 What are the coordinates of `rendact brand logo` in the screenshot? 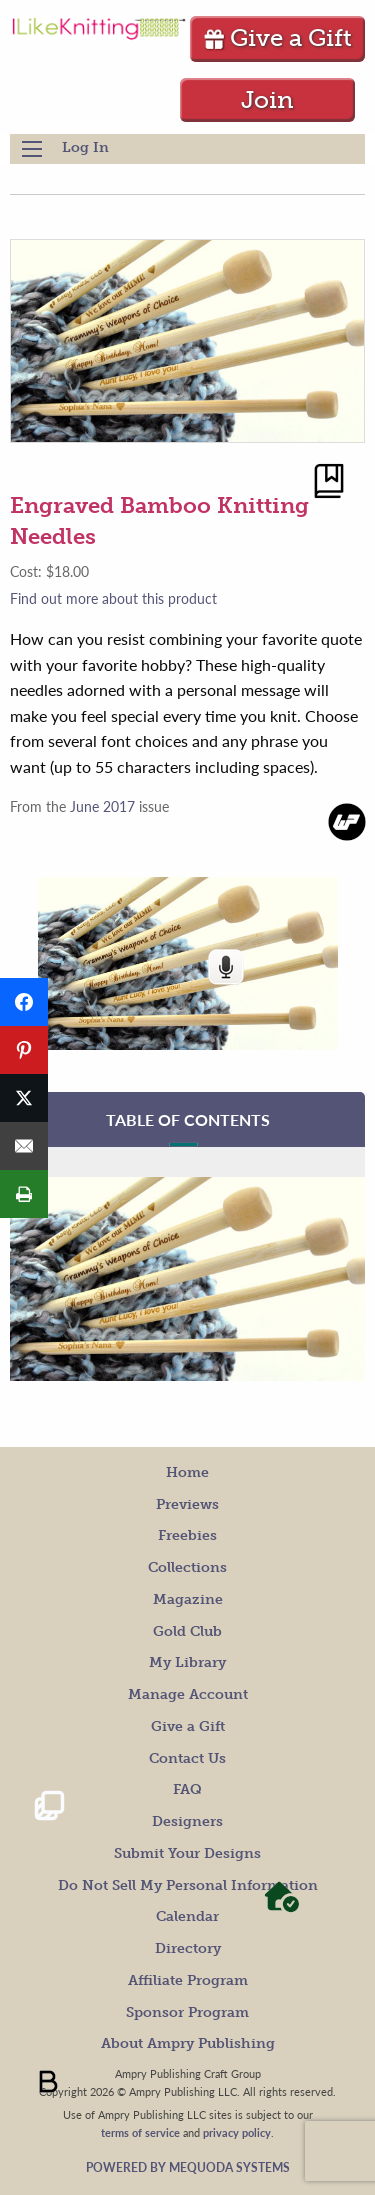 It's located at (347, 822).